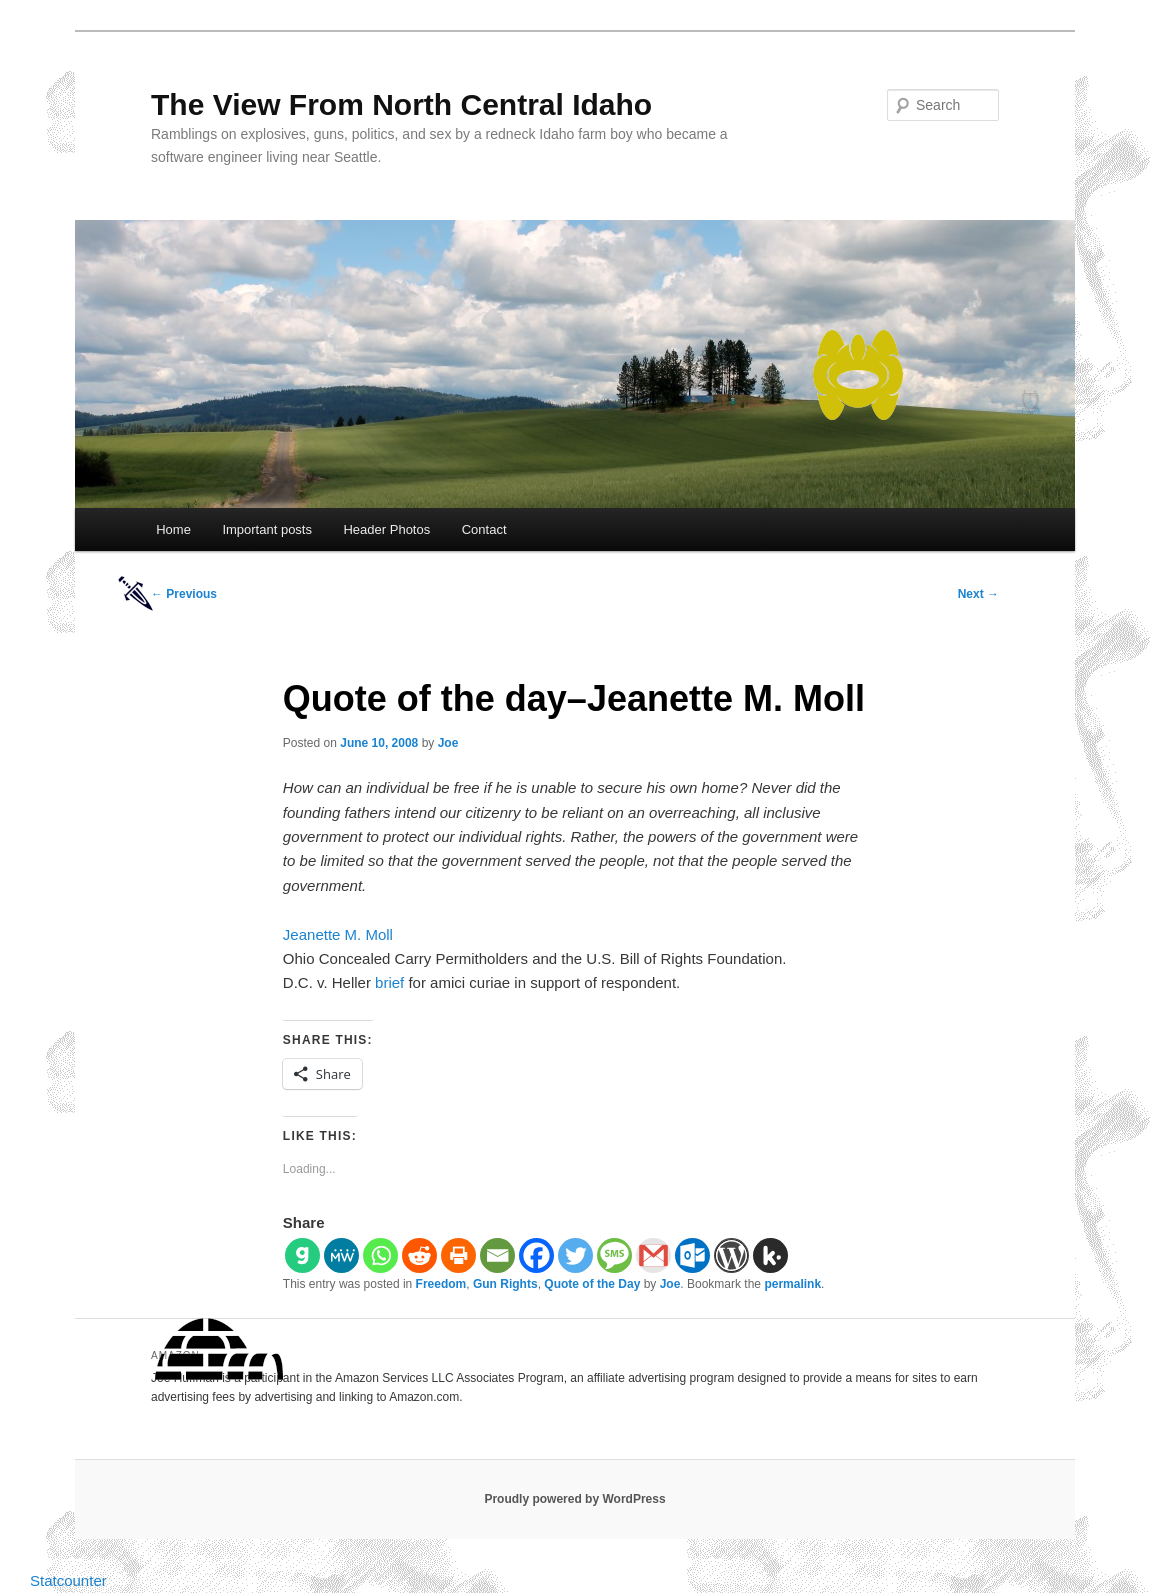 This screenshot has width=1150, height=1593. Describe the element at coordinates (858, 375) in the screenshot. I see `decorative mask or carnival costume icon` at that location.